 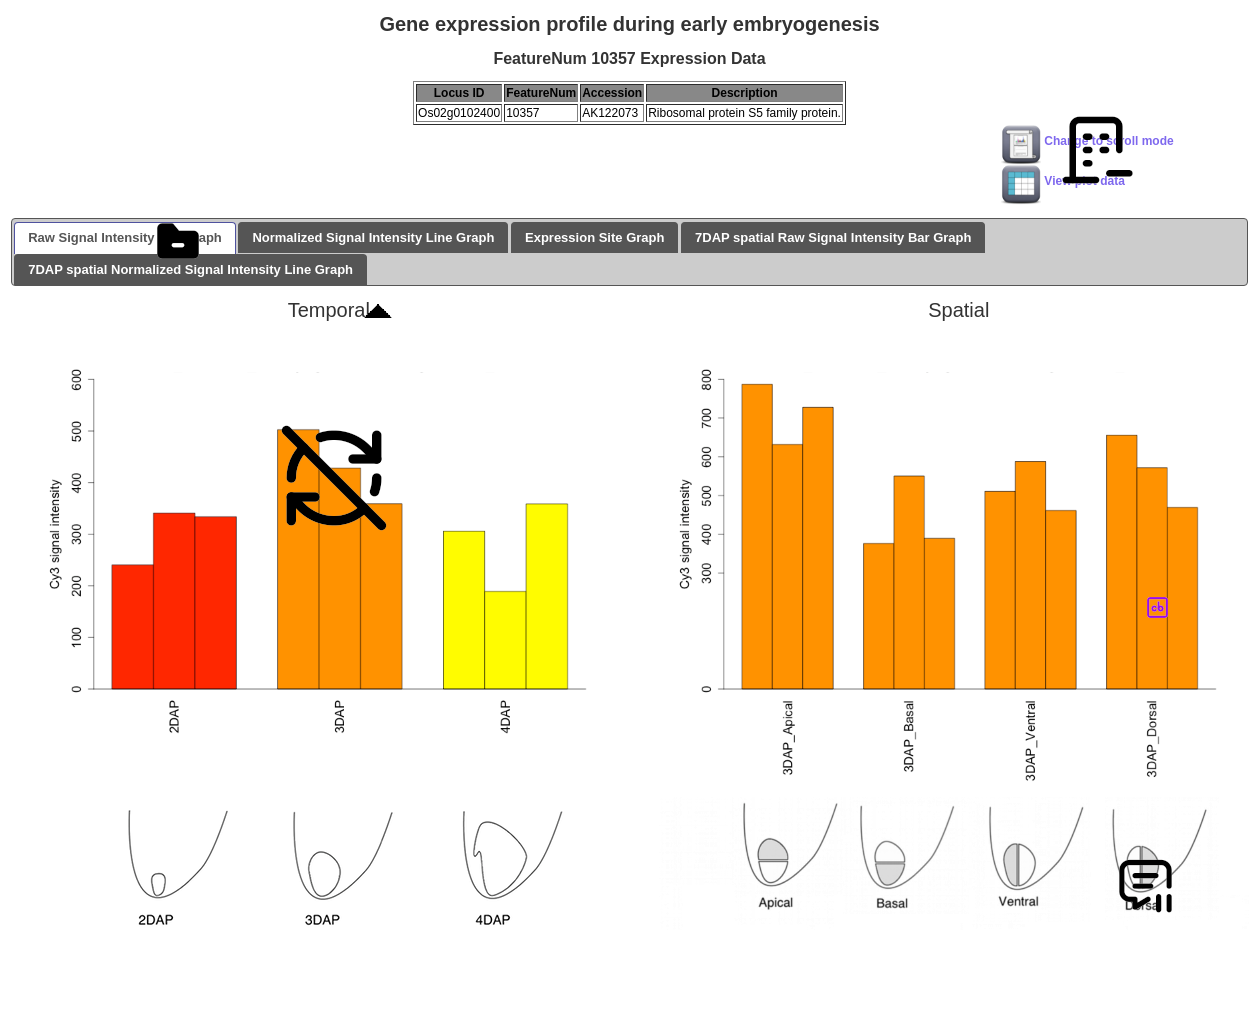 What do you see at coordinates (1096, 150) in the screenshot?
I see `remove a building from your list` at bounding box center [1096, 150].